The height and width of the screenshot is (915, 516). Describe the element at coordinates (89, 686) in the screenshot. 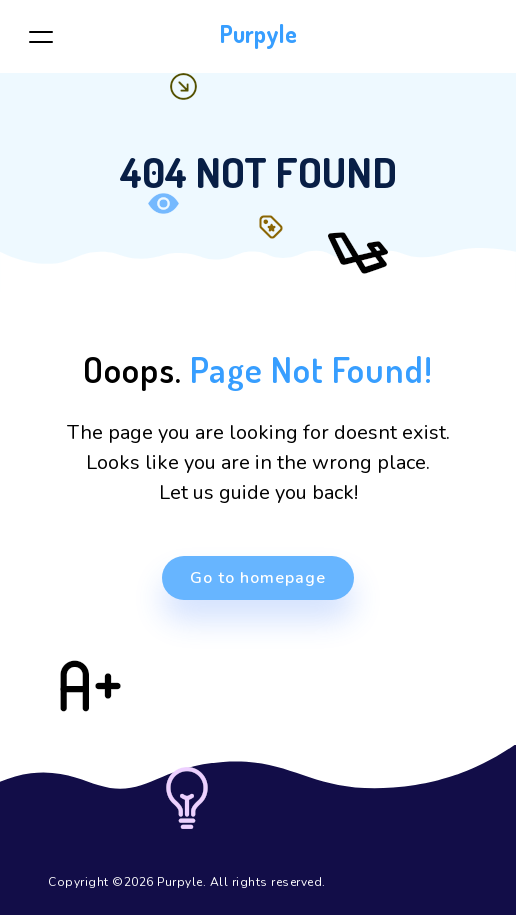

I see `increase text size` at that location.